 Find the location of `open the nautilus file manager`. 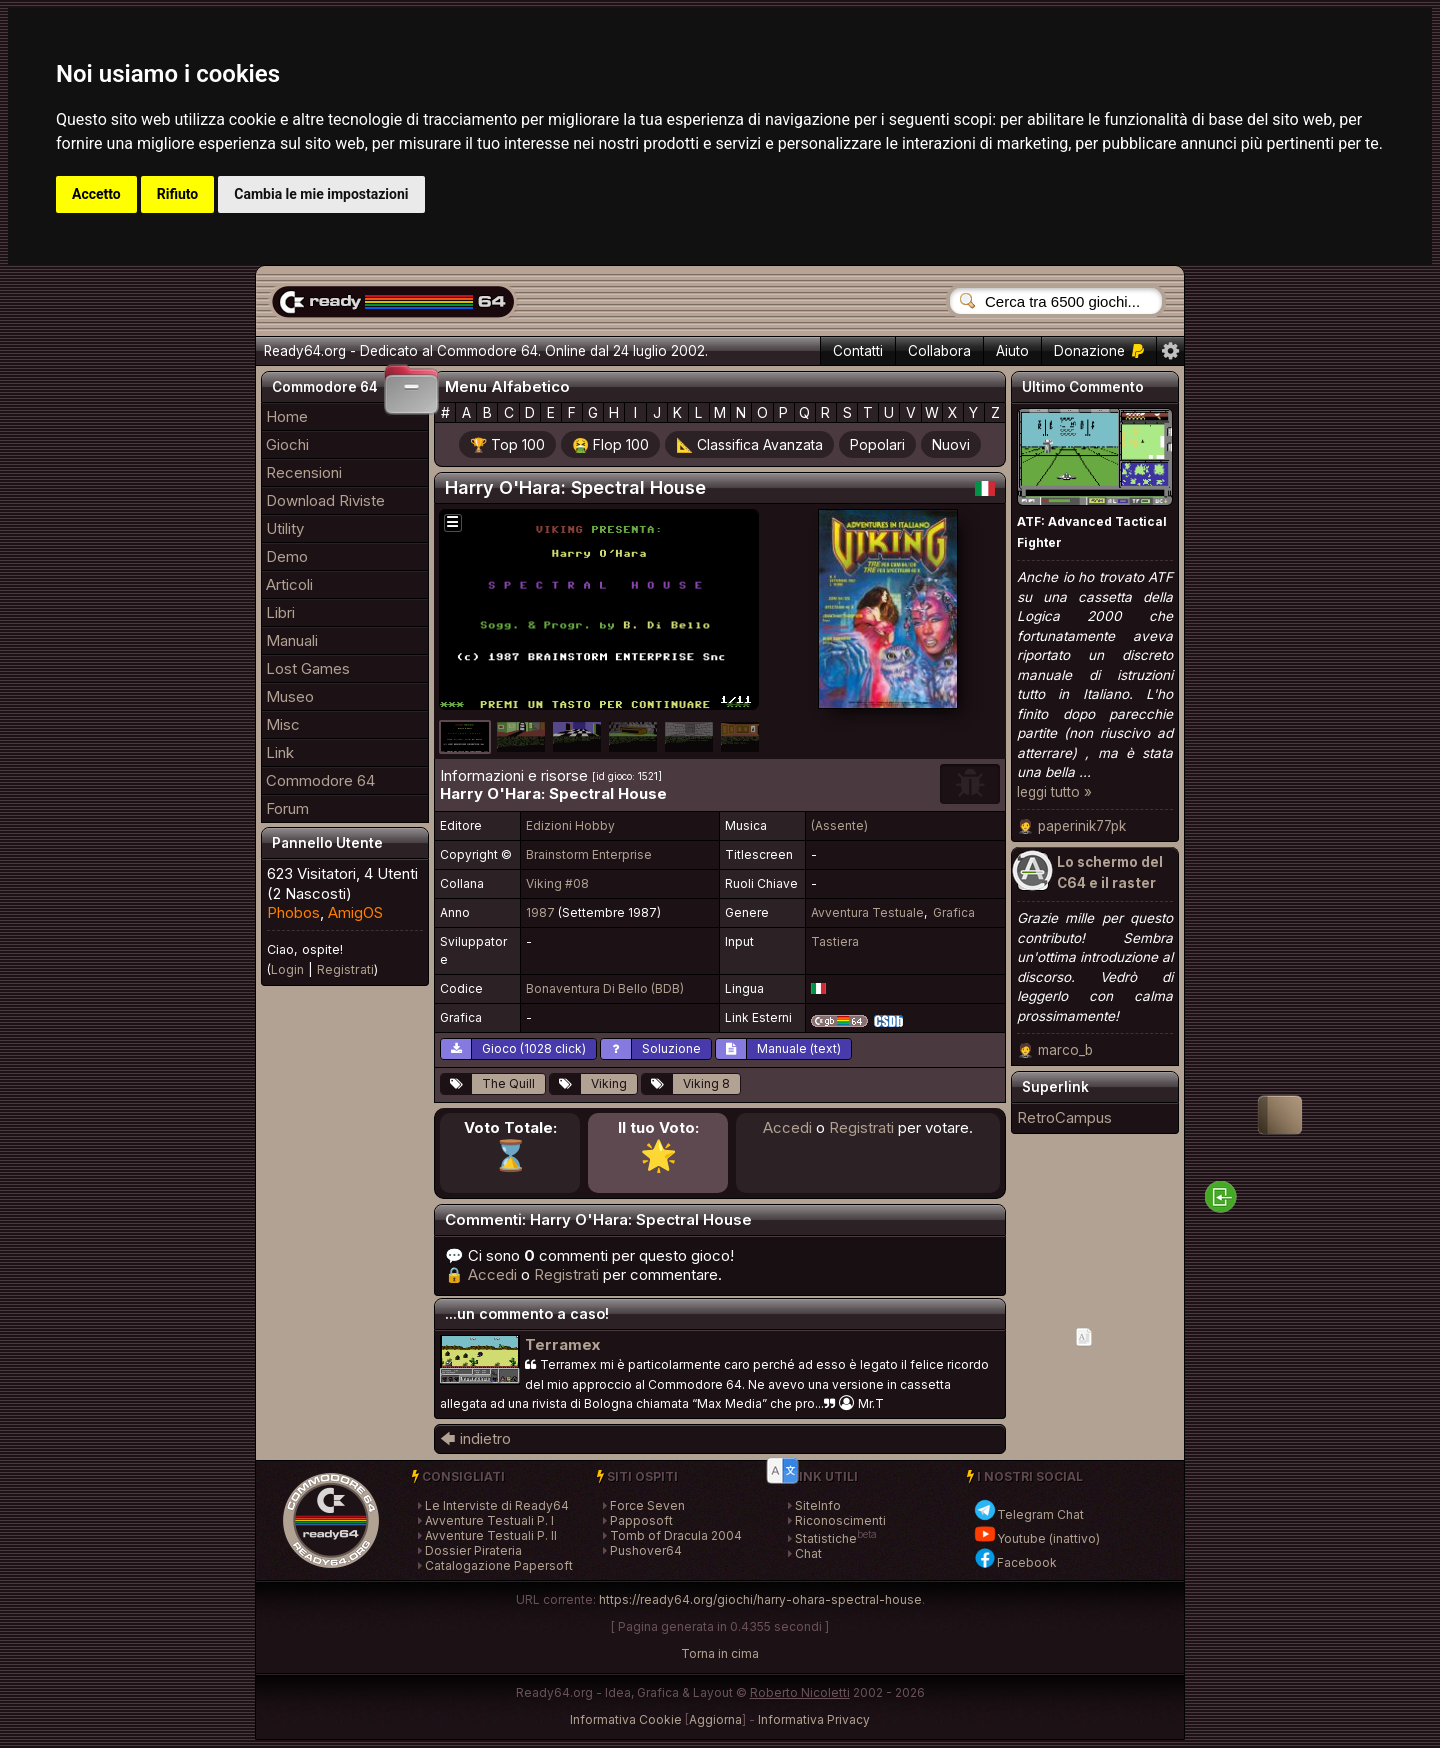

open the nautilus file manager is located at coordinates (411, 389).